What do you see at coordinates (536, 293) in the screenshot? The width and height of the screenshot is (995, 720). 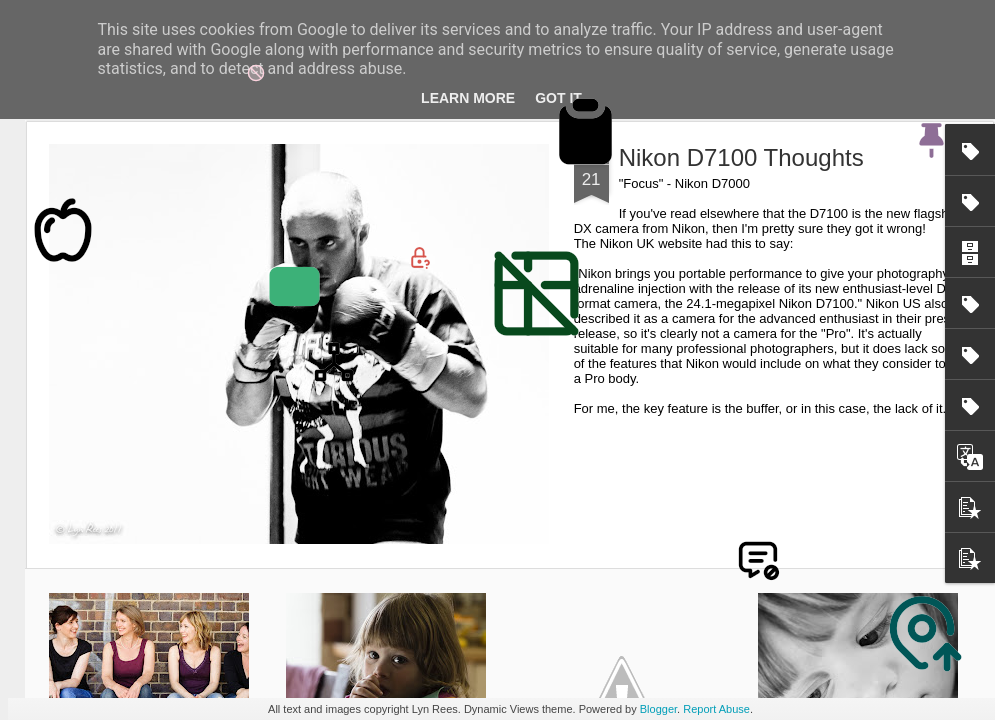 I see `disable table view` at bounding box center [536, 293].